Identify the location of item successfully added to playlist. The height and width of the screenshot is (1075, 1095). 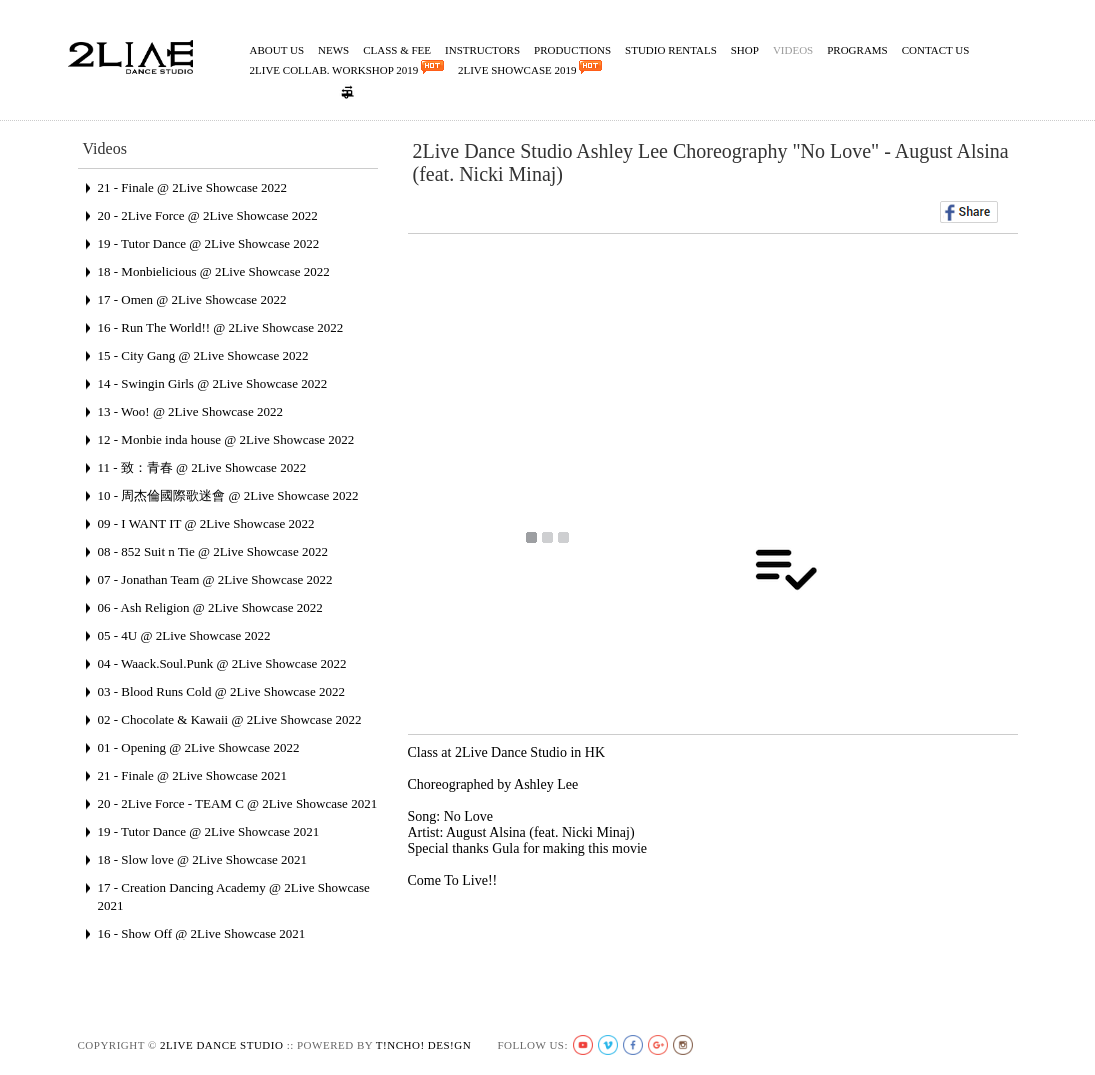
(785, 567).